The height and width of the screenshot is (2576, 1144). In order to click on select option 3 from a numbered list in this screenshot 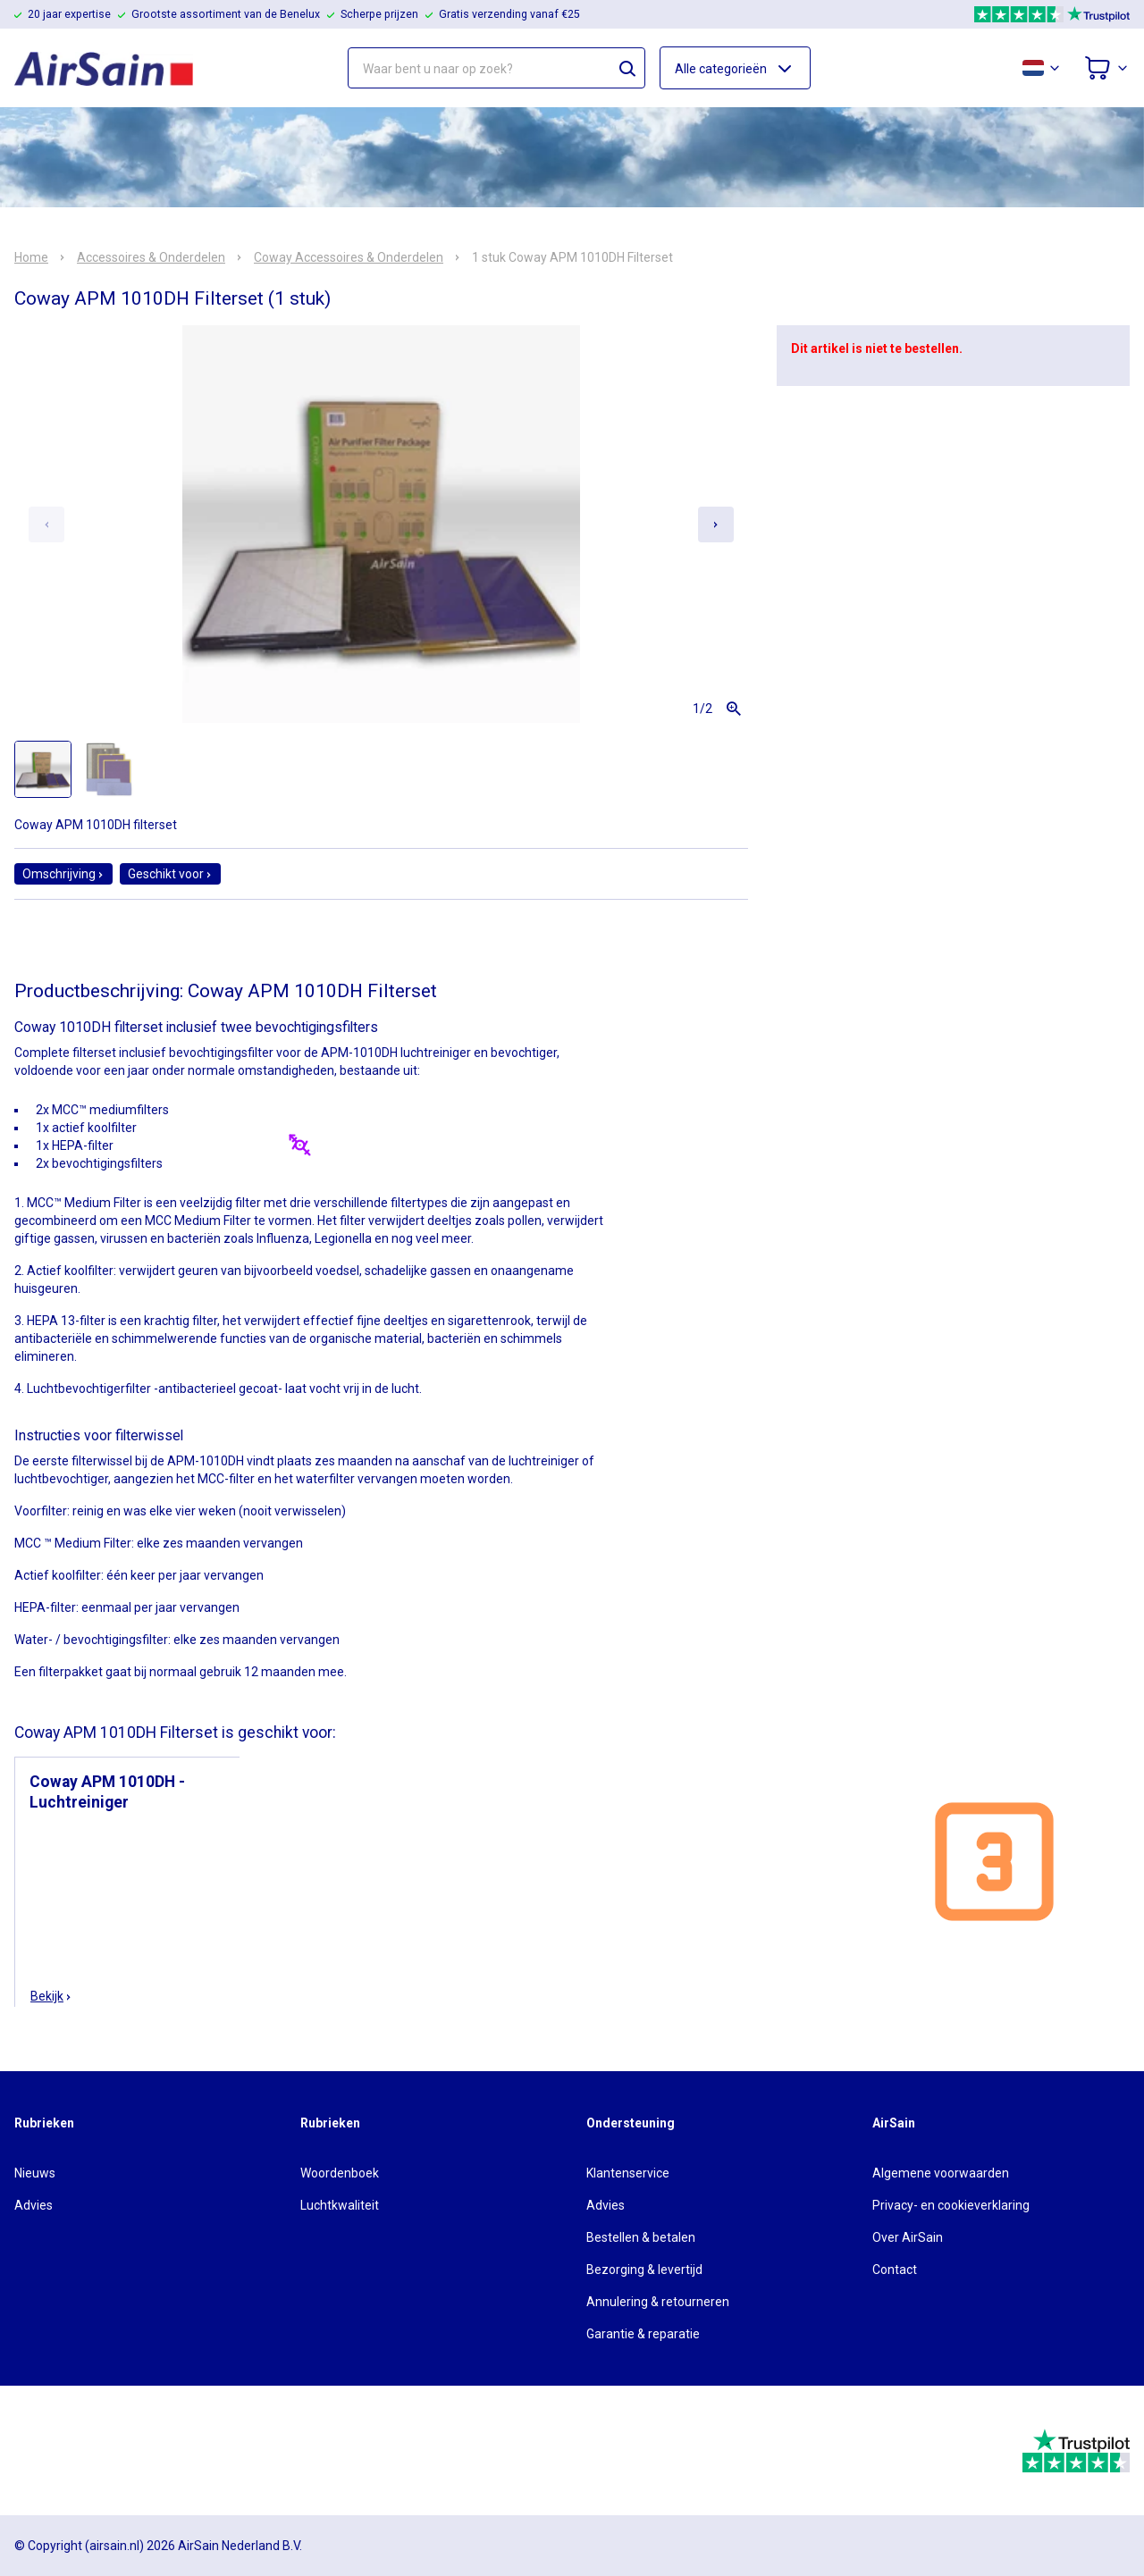, I will do `click(994, 1861)`.